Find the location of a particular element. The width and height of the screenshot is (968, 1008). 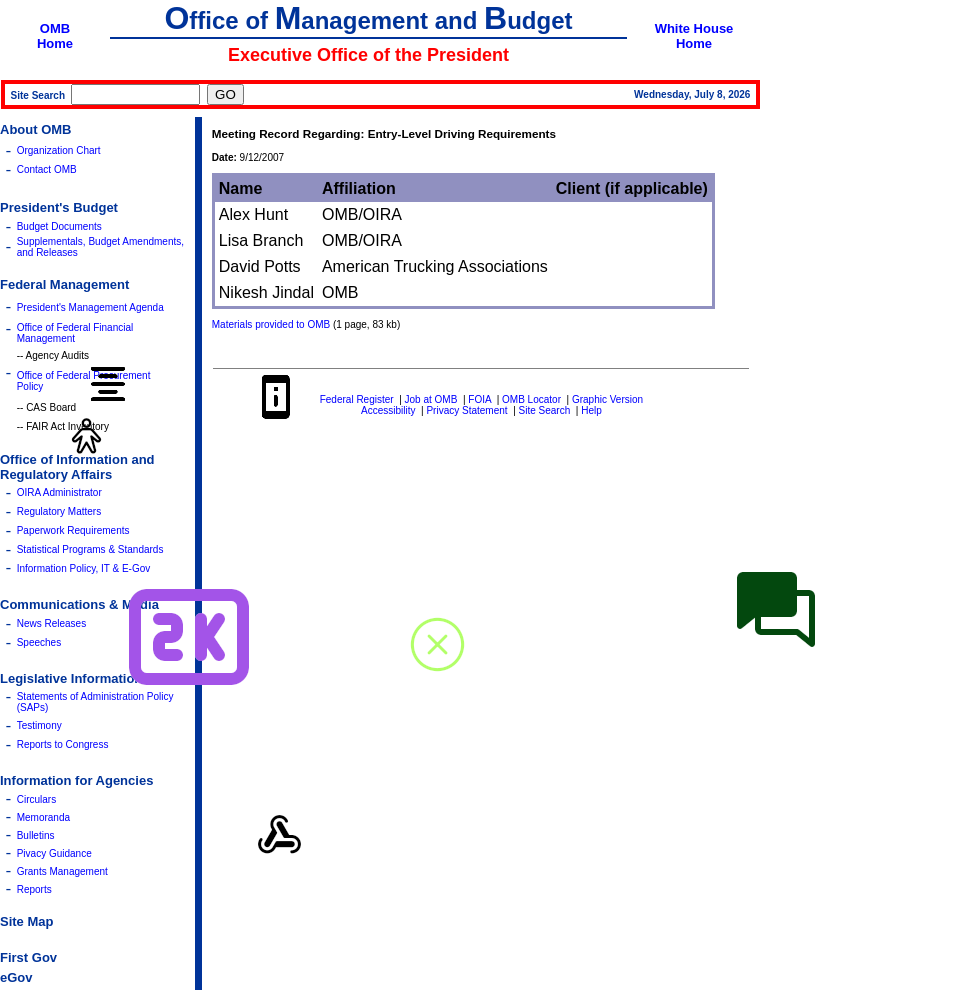

center align text is located at coordinates (108, 384).